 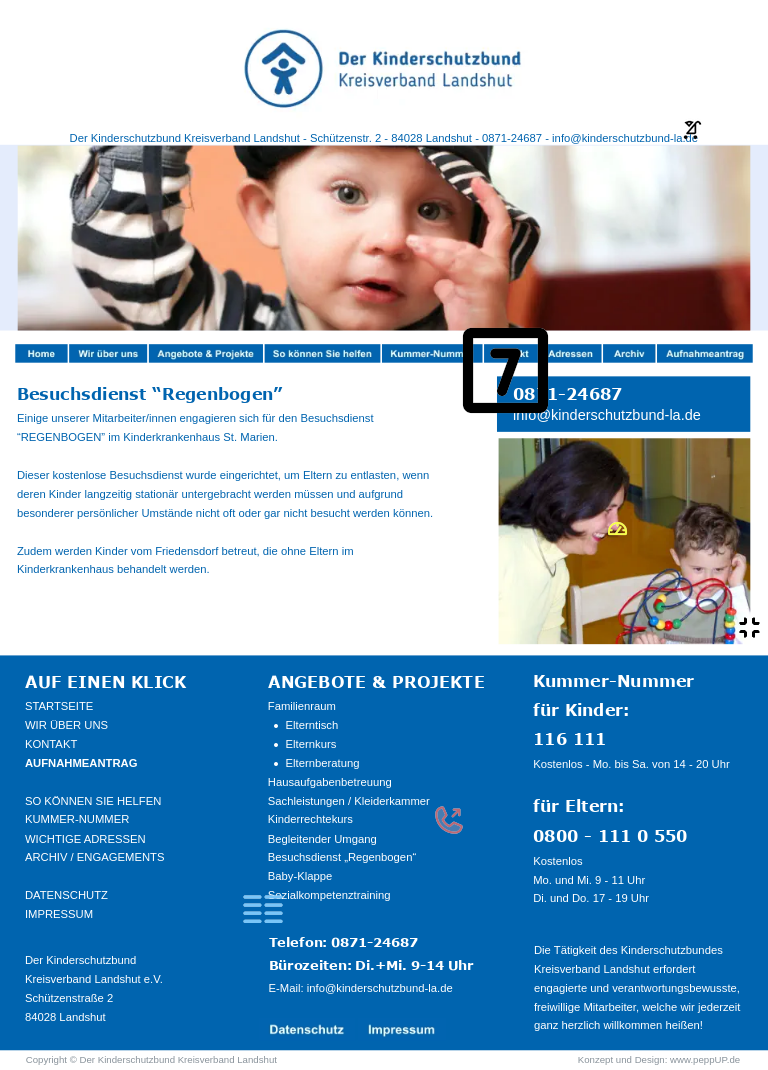 What do you see at coordinates (449, 819) in the screenshot?
I see `make an outgoing call` at bounding box center [449, 819].